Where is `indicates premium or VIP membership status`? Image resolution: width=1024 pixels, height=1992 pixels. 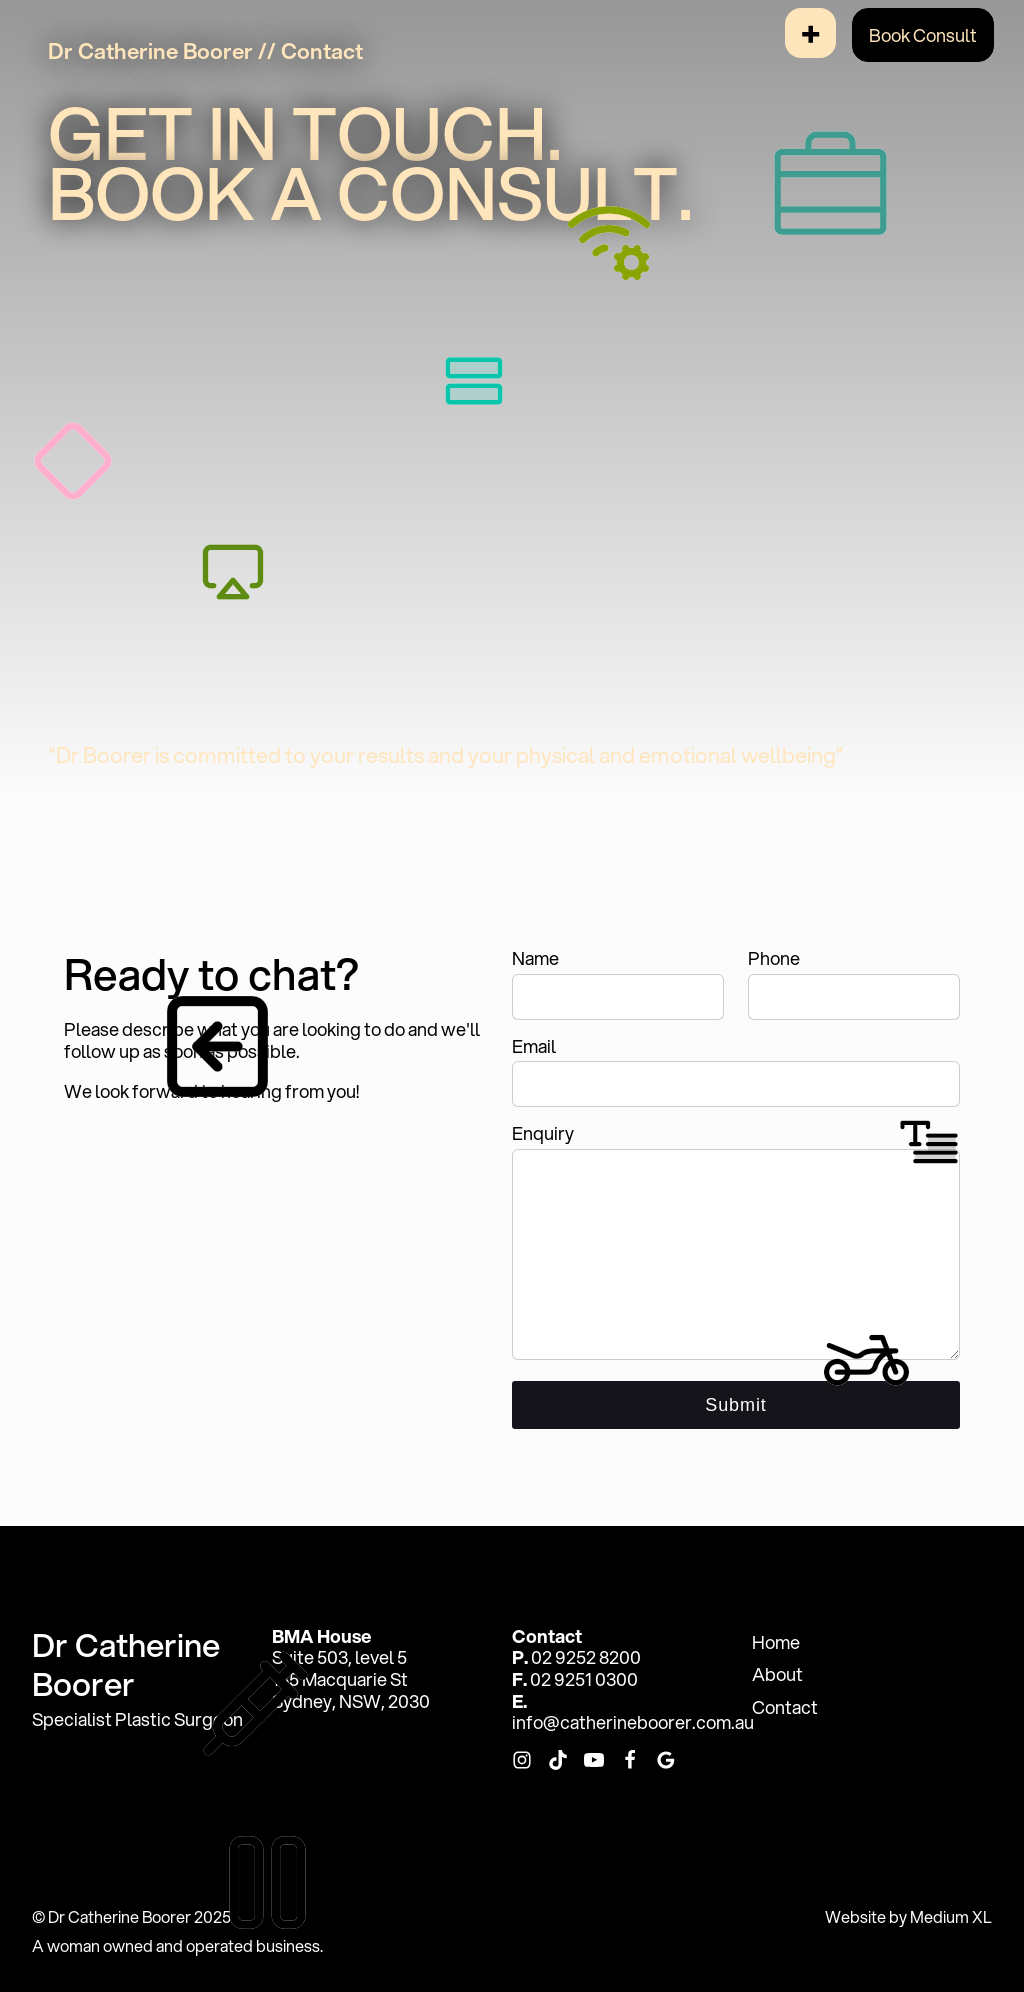 indicates premium or VIP membership status is located at coordinates (73, 461).